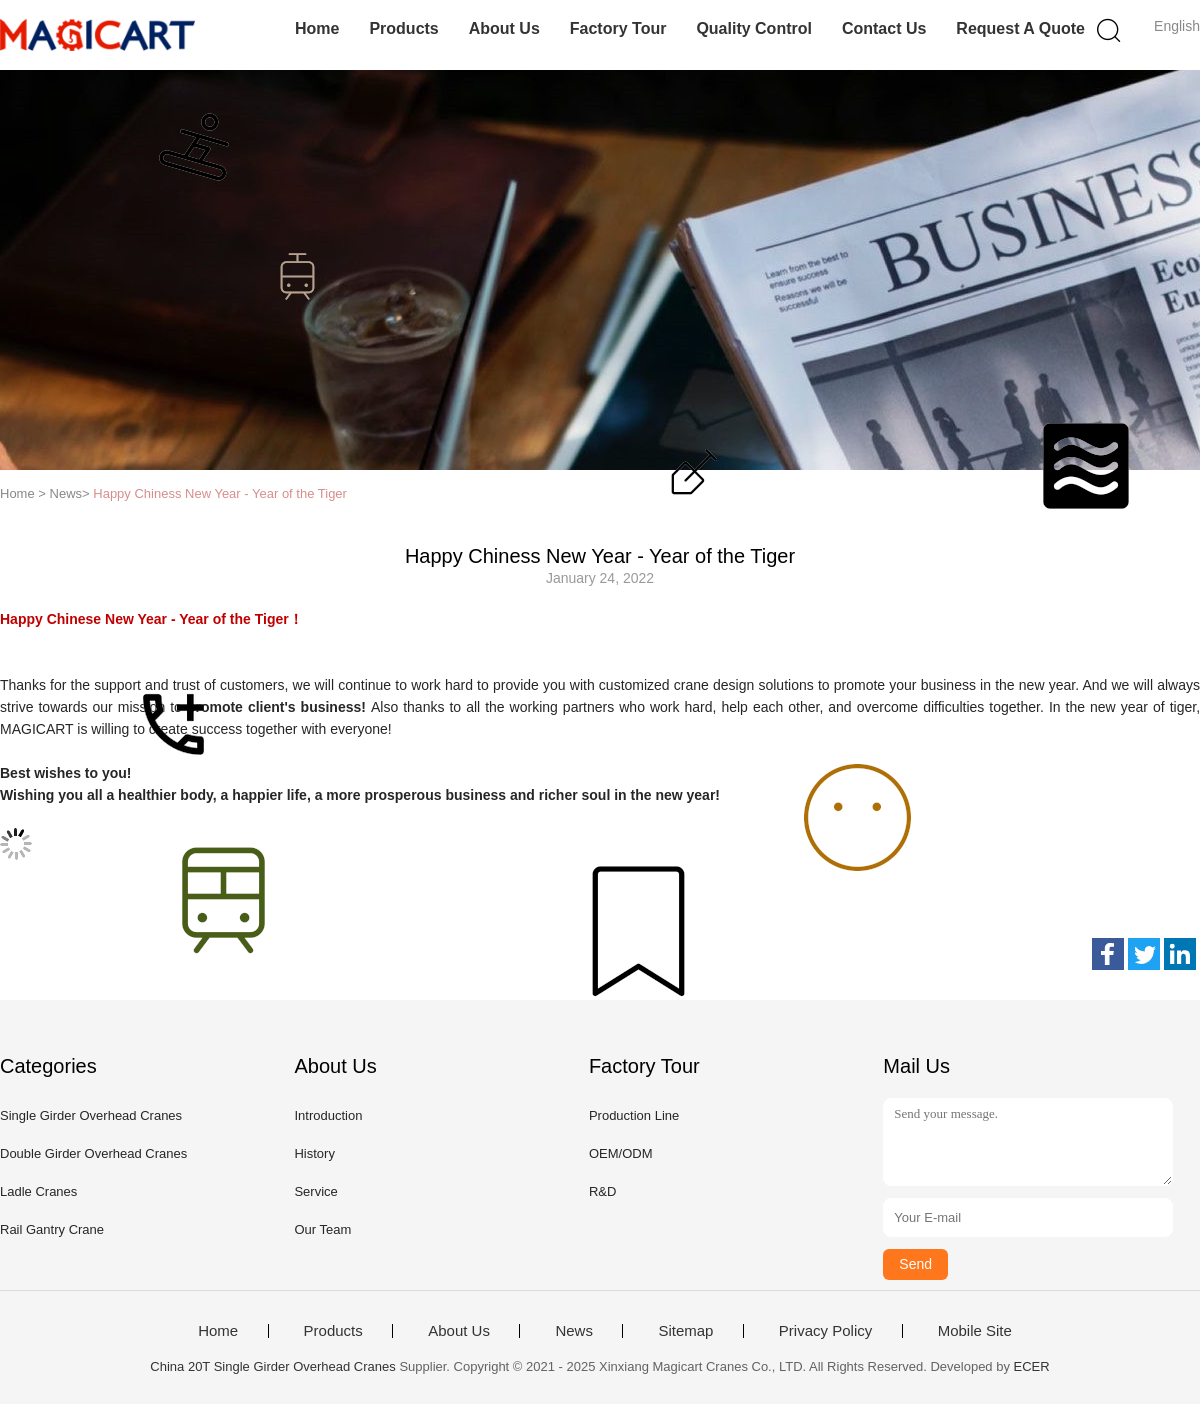 Image resolution: width=1200 pixels, height=1404 pixels. What do you see at coordinates (297, 276) in the screenshot?
I see `access public transit or tram routes` at bounding box center [297, 276].